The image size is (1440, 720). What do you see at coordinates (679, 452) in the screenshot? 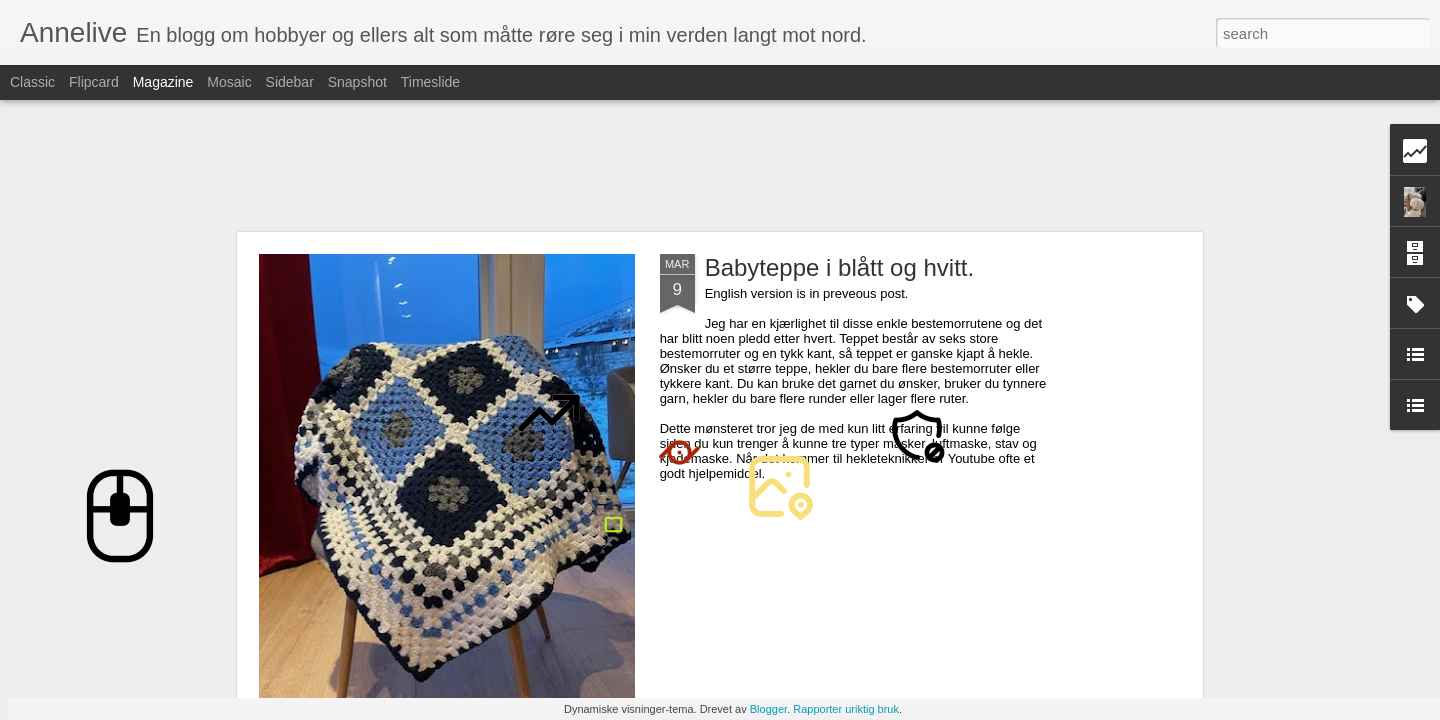
I see `select epicene or non-binary gender option` at bounding box center [679, 452].